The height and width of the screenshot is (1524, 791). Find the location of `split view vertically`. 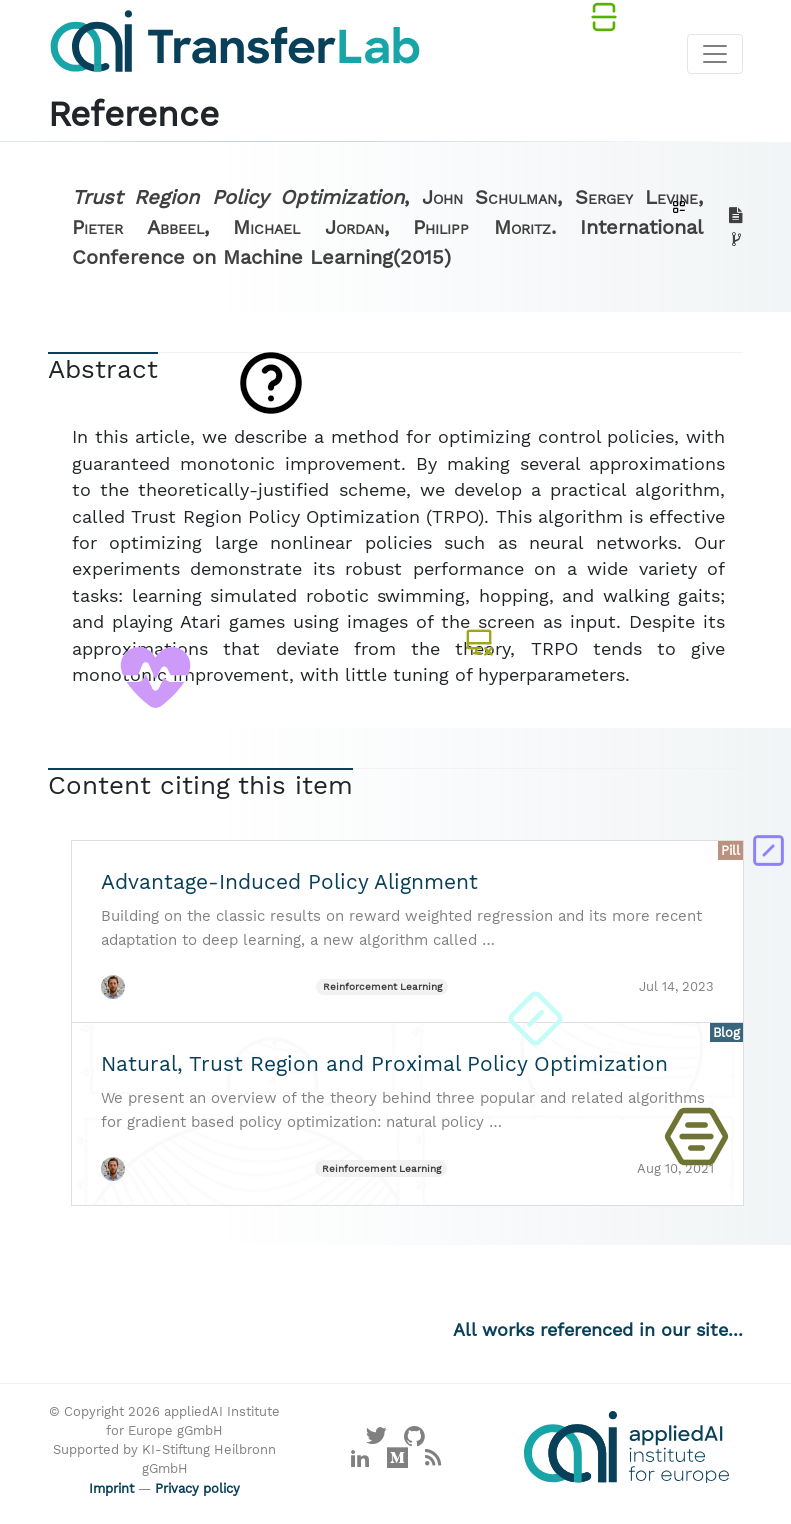

split view vertically is located at coordinates (604, 17).